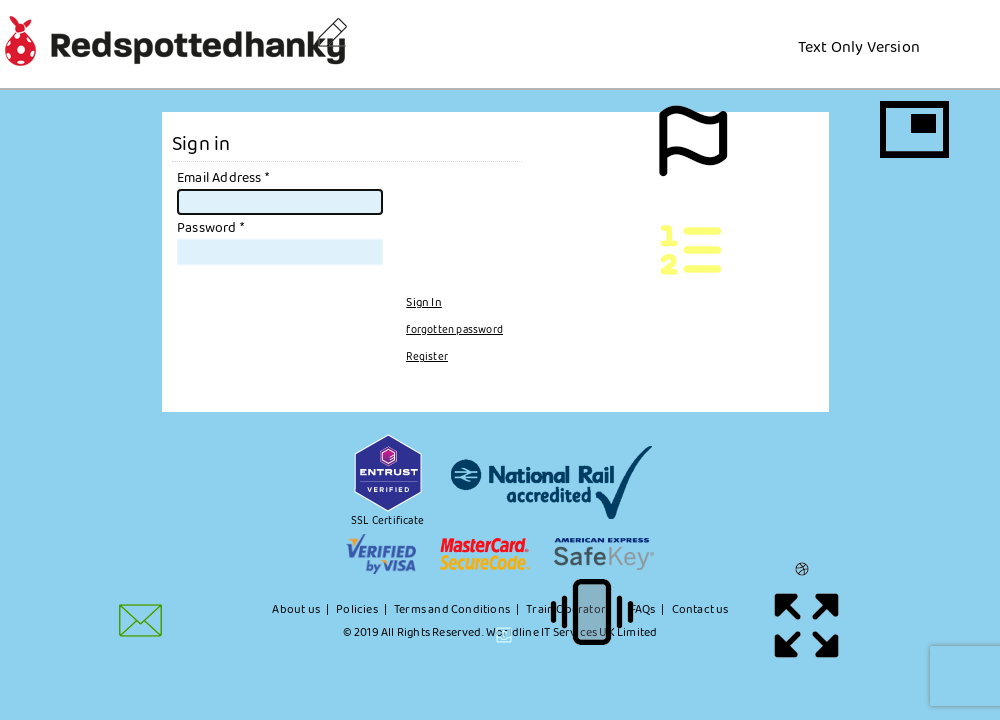  What do you see at coordinates (690, 139) in the screenshot?
I see `flag or mark an item for follow-up` at bounding box center [690, 139].